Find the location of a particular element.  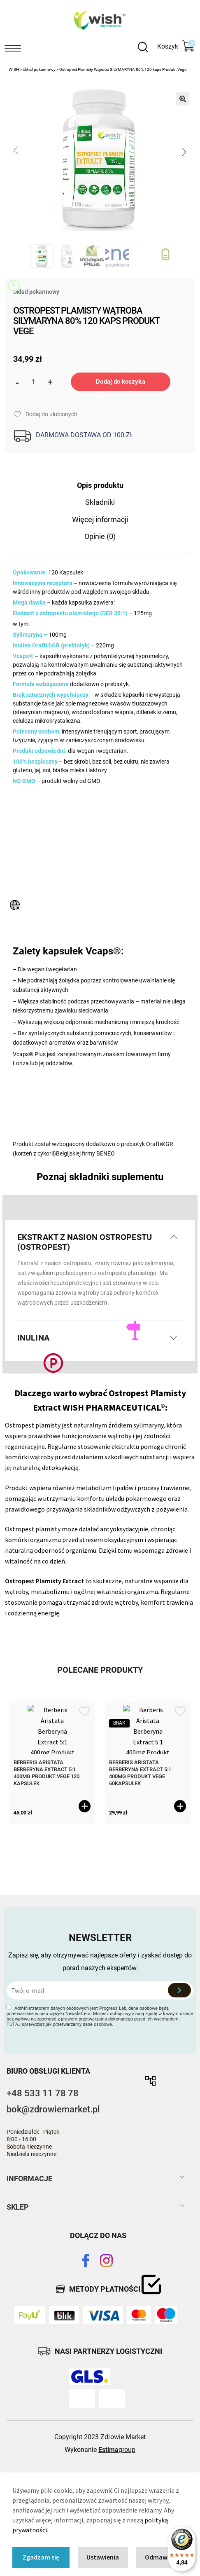

navigate to previous step or section is located at coordinates (133, 1330).